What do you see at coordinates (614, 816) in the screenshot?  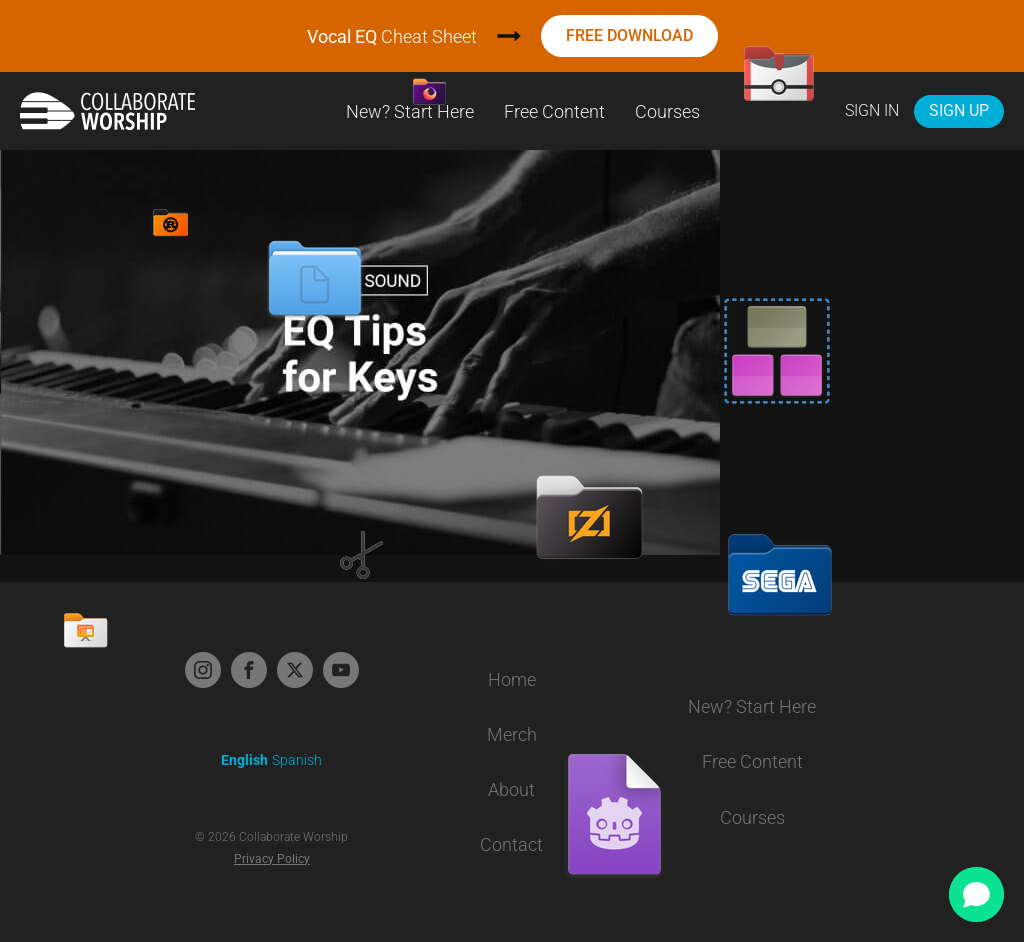 I see `a godot game engine scene file` at bounding box center [614, 816].